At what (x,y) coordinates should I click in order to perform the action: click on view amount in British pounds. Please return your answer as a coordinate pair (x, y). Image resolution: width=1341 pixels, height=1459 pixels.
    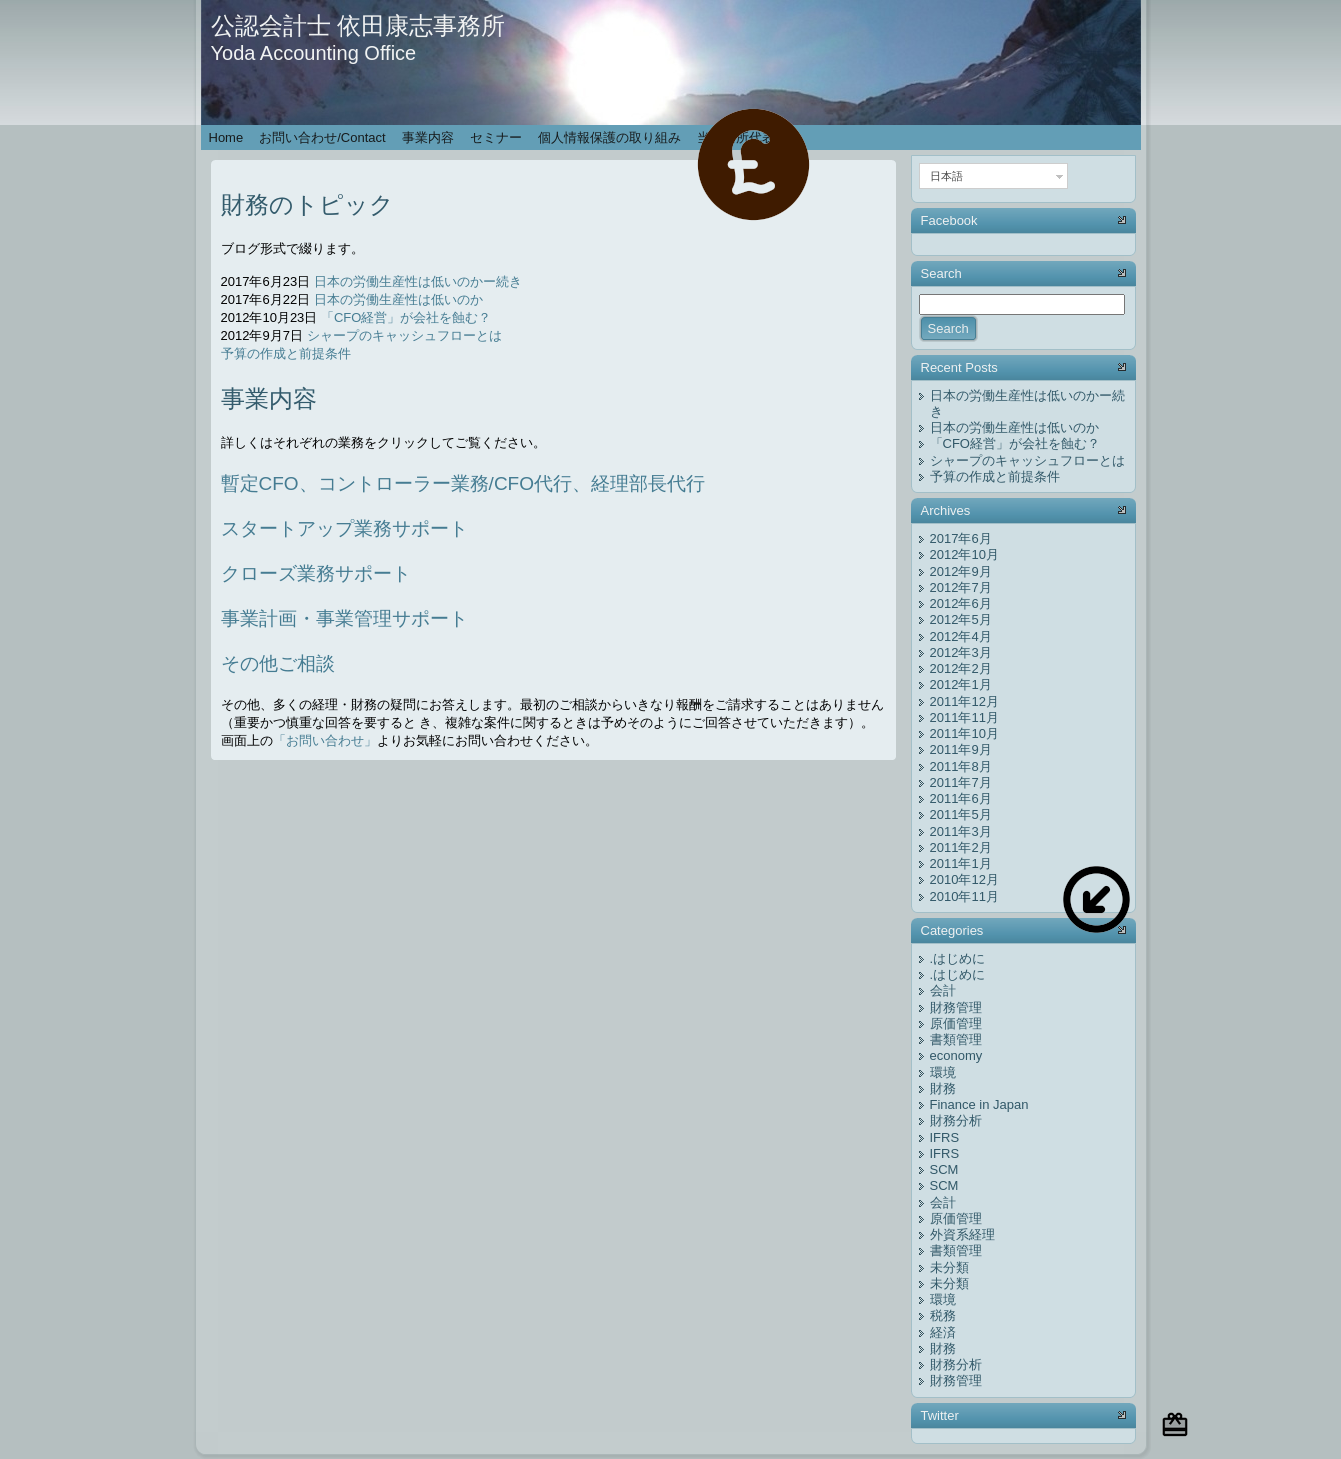
    Looking at the image, I should click on (753, 164).